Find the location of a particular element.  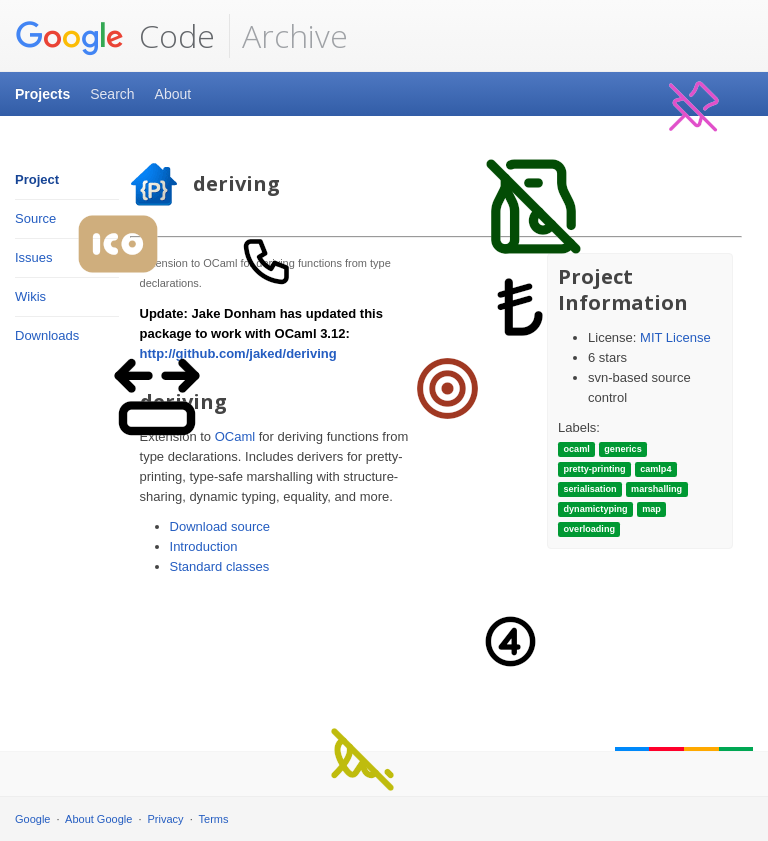

website favicon or browser tab icon is located at coordinates (118, 244).